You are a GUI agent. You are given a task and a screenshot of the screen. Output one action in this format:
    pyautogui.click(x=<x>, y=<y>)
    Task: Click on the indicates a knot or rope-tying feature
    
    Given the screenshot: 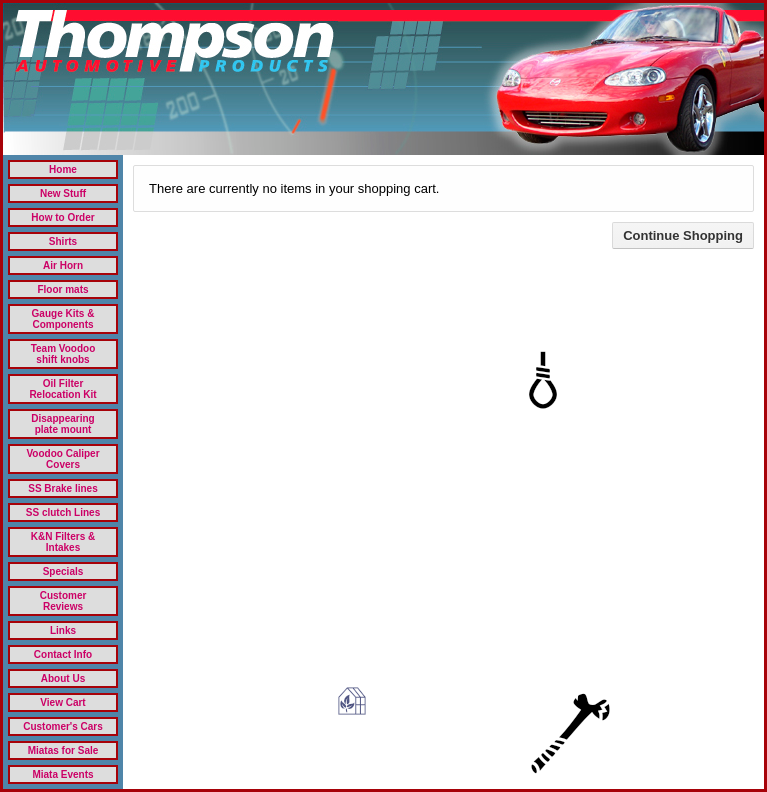 What is the action you would take?
    pyautogui.click(x=543, y=380)
    